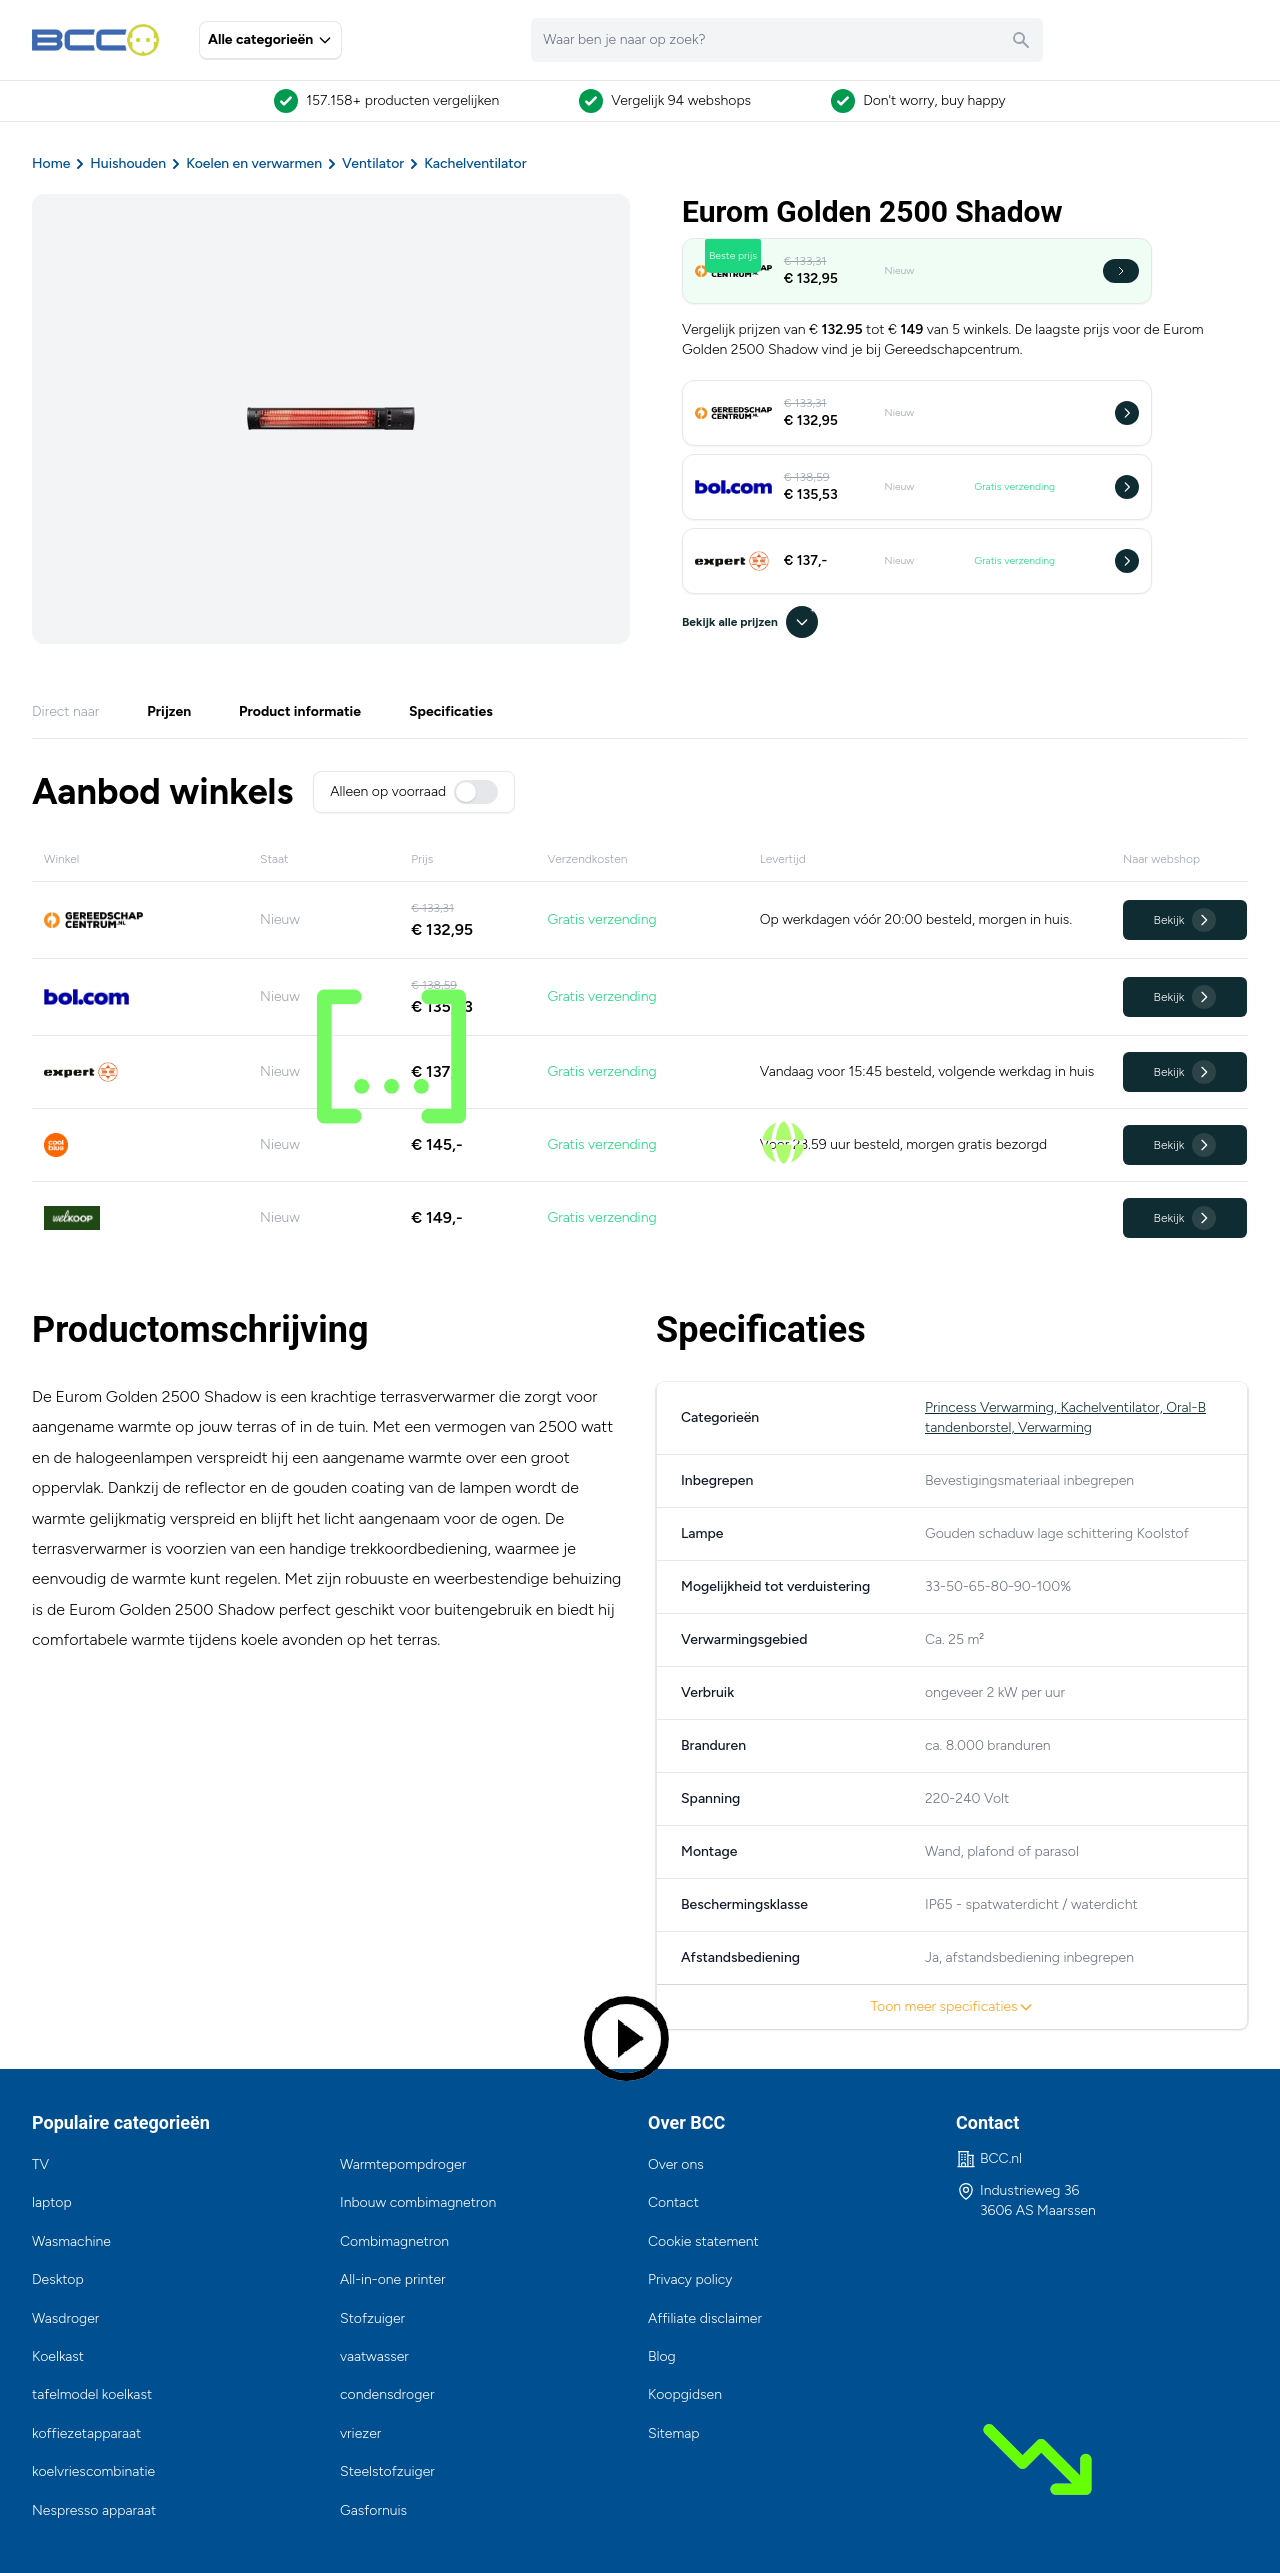 The image size is (1280, 2573). I want to click on indicates a declining trend or decrease in value, so click(1037, 2459).